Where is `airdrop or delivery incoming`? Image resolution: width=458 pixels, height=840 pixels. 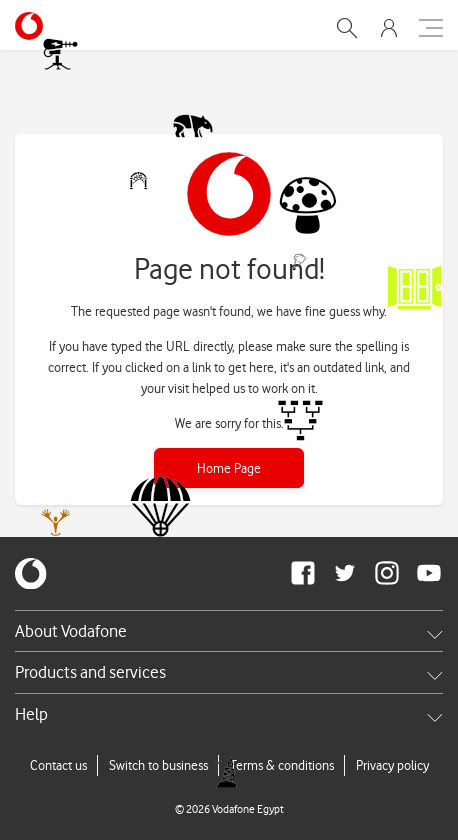 airdrop or delivery incoming is located at coordinates (160, 506).